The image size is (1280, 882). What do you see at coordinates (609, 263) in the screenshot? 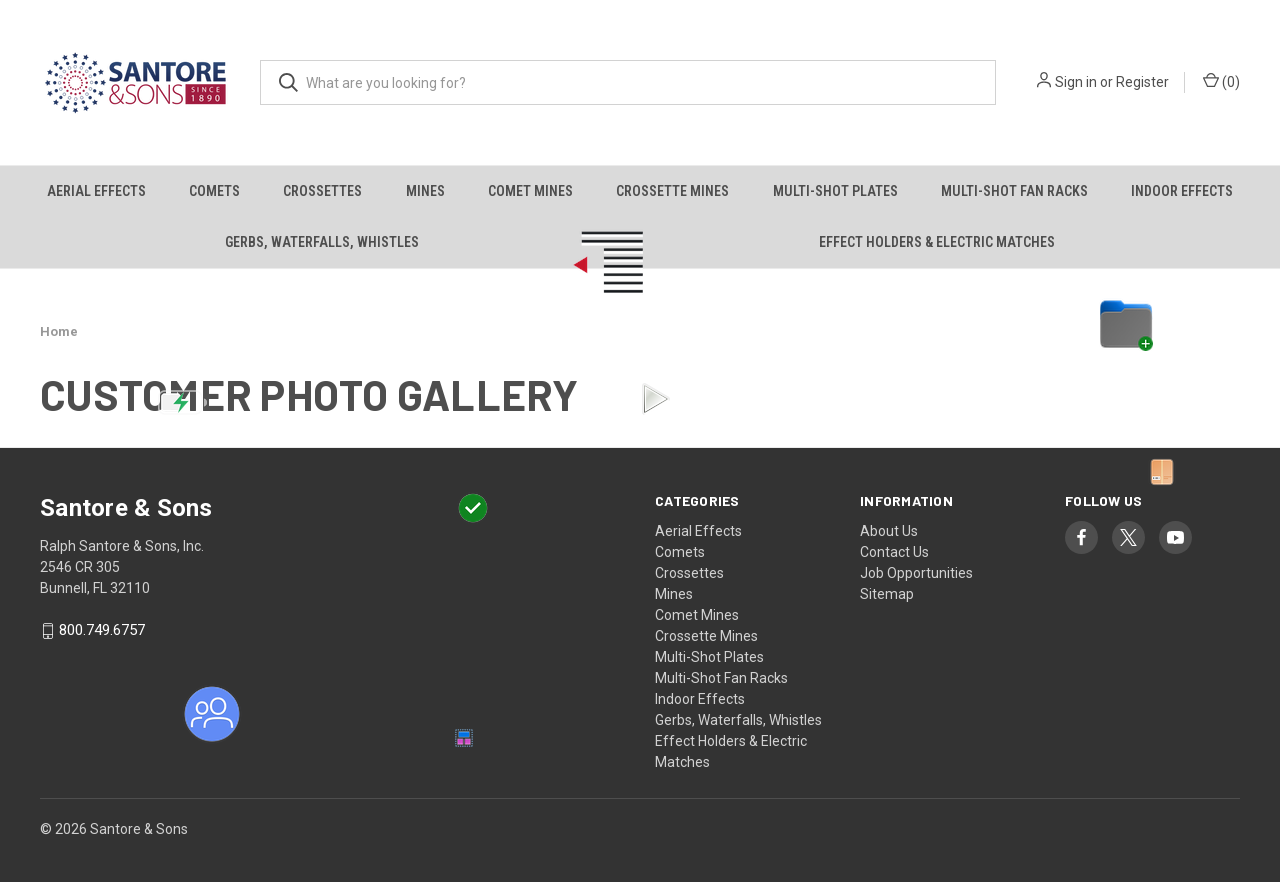
I see `decrease text indentation` at bounding box center [609, 263].